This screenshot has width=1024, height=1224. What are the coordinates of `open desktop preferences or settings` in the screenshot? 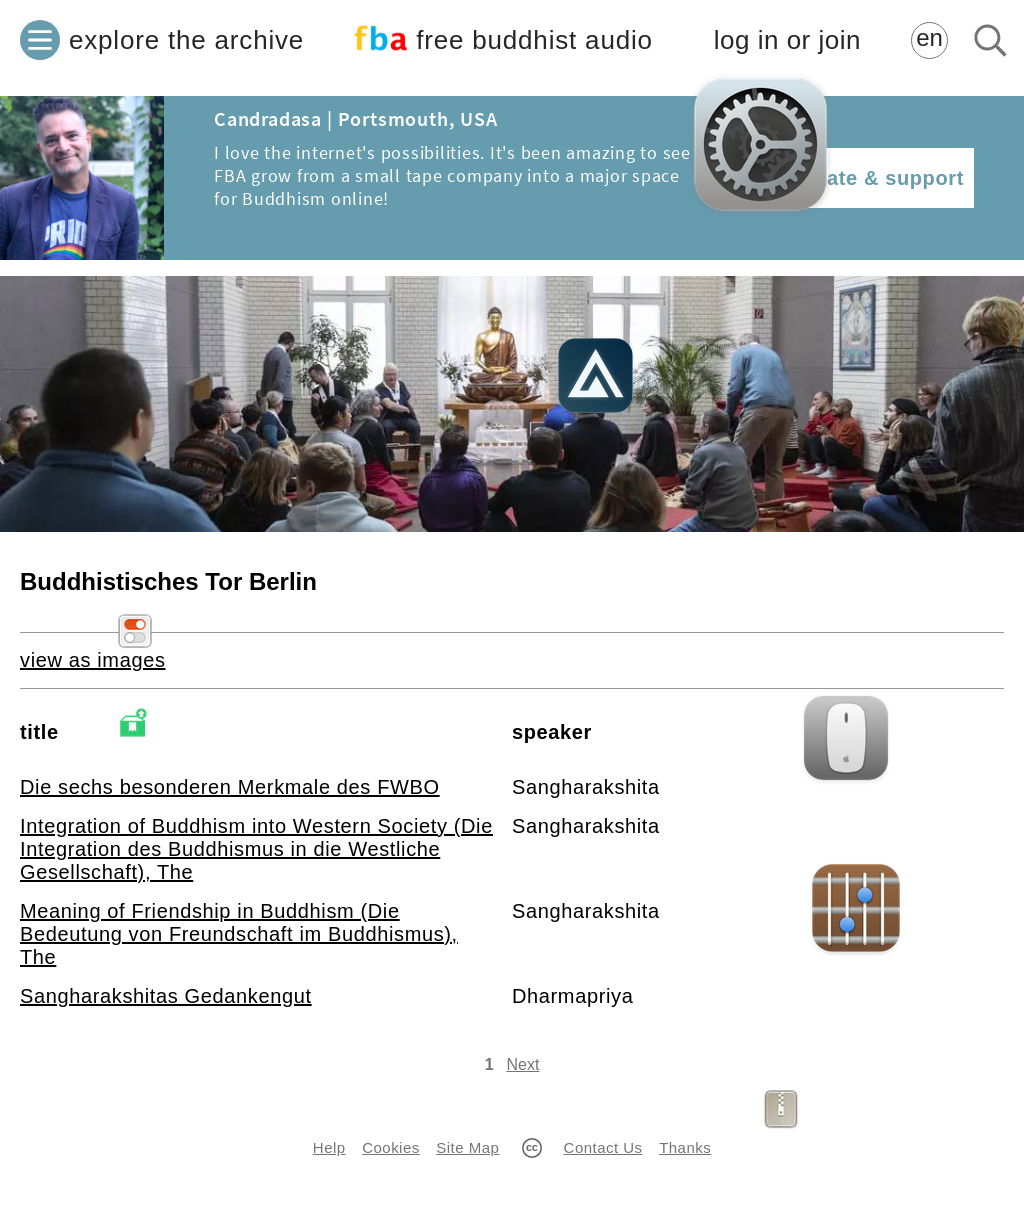 It's located at (135, 631).